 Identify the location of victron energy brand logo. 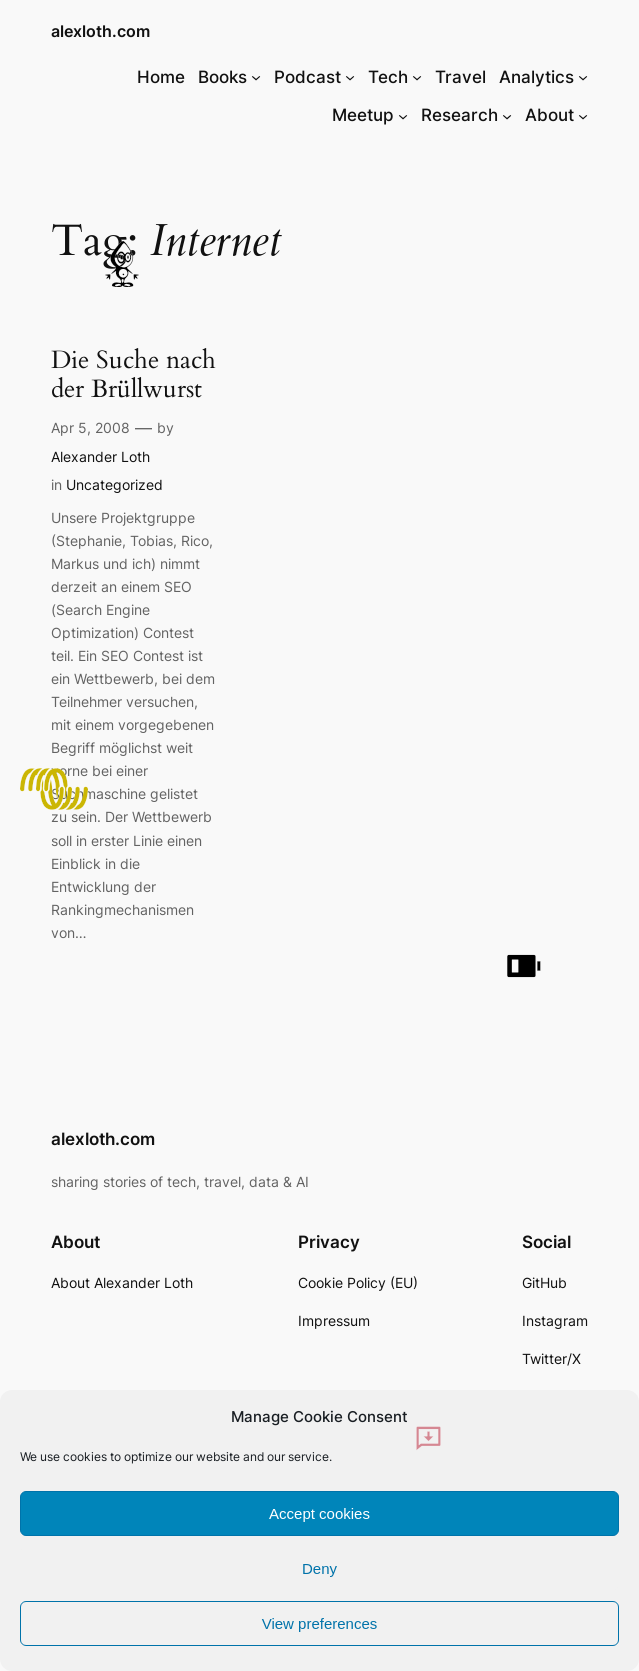
(54, 789).